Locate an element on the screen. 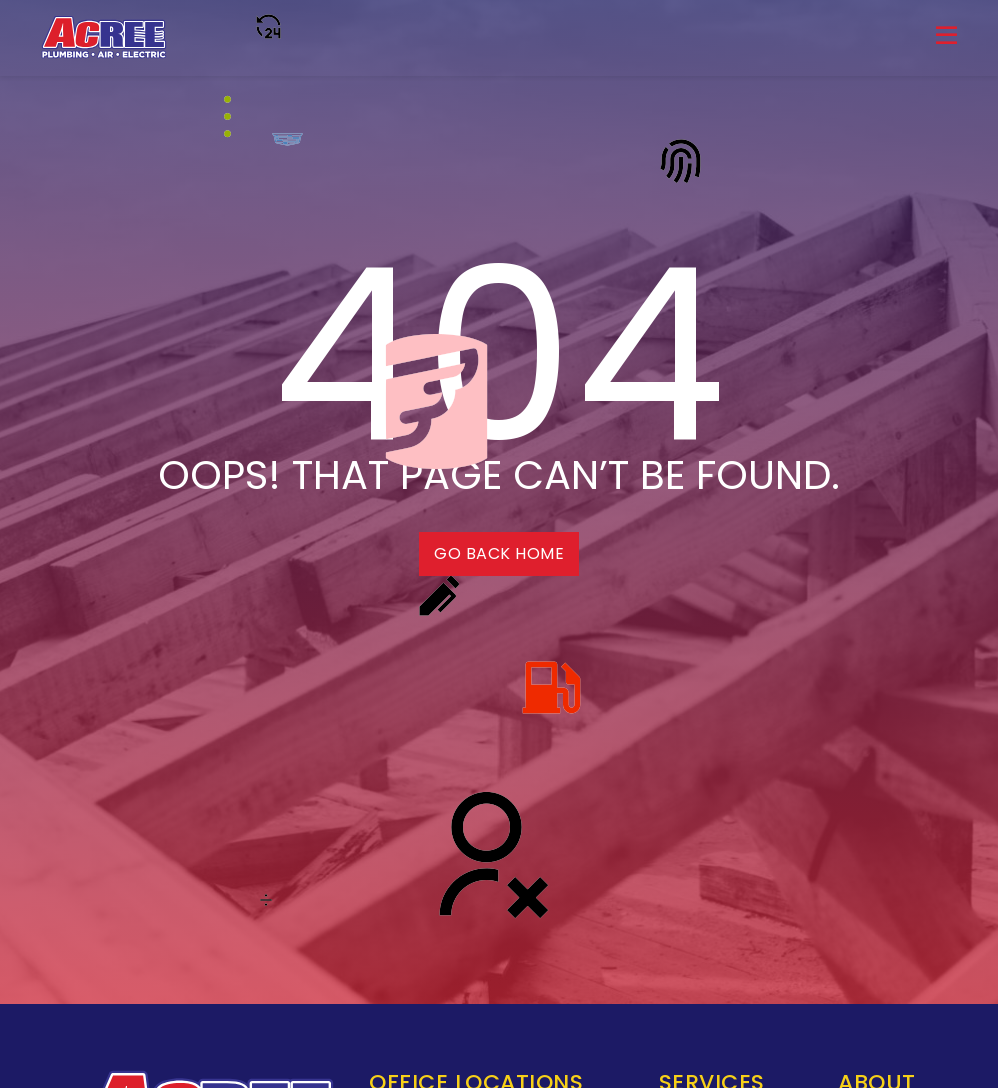 The width and height of the screenshot is (998, 1088). flyway database migration tool logo is located at coordinates (436, 401).